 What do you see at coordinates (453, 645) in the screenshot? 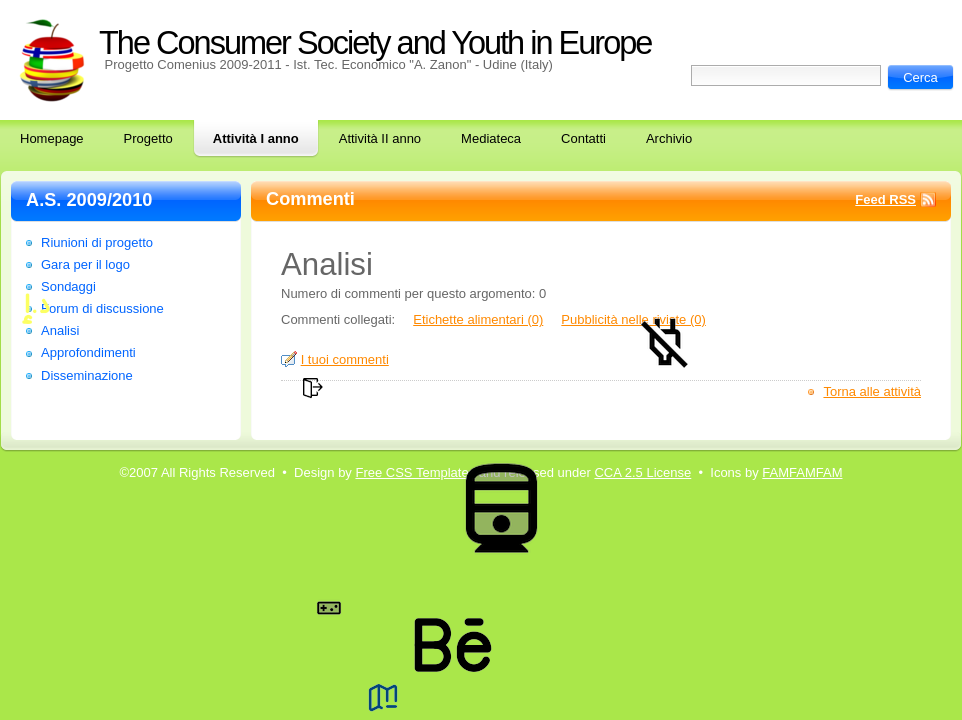
I see `visit behance profile` at bounding box center [453, 645].